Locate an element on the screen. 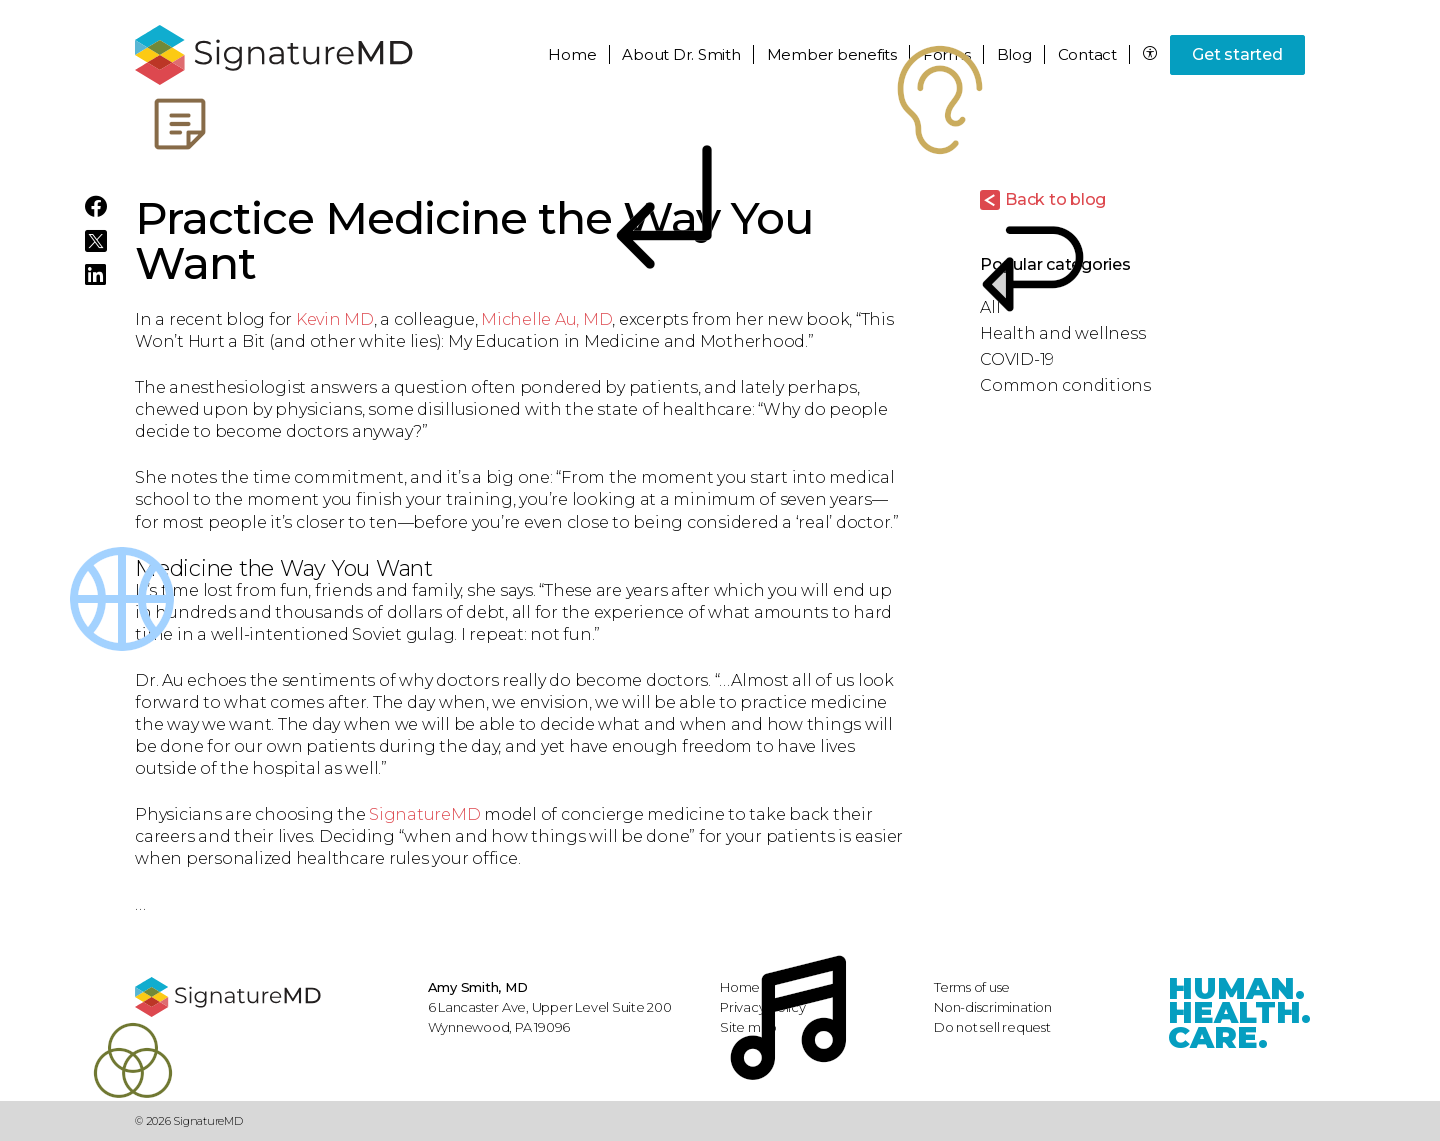 This screenshot has width=1440, height=1141. return or enter key is located at coordinates (669, 207).